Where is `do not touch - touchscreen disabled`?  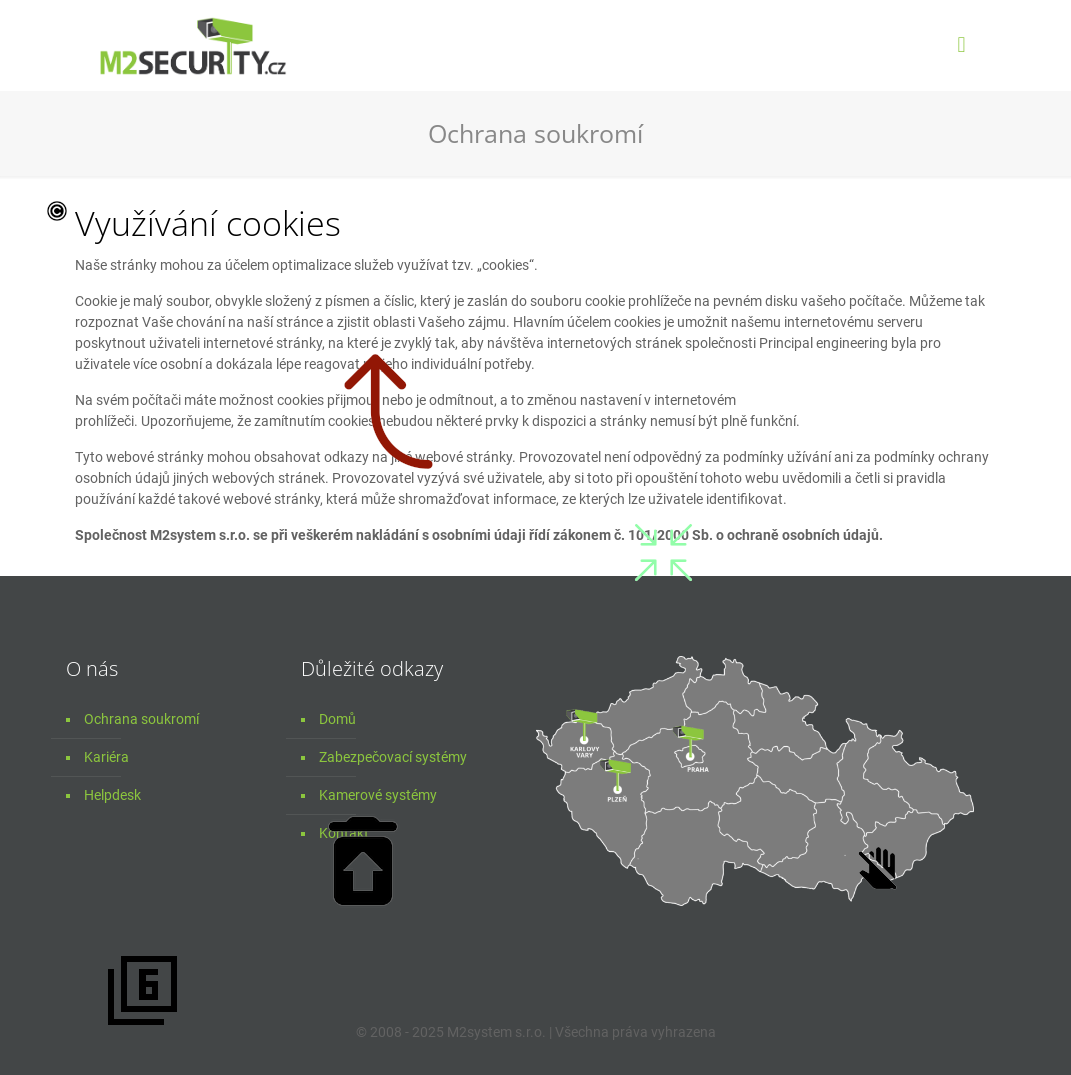 do not touch - touchscreen disabled is located at coordinates (879, 869).